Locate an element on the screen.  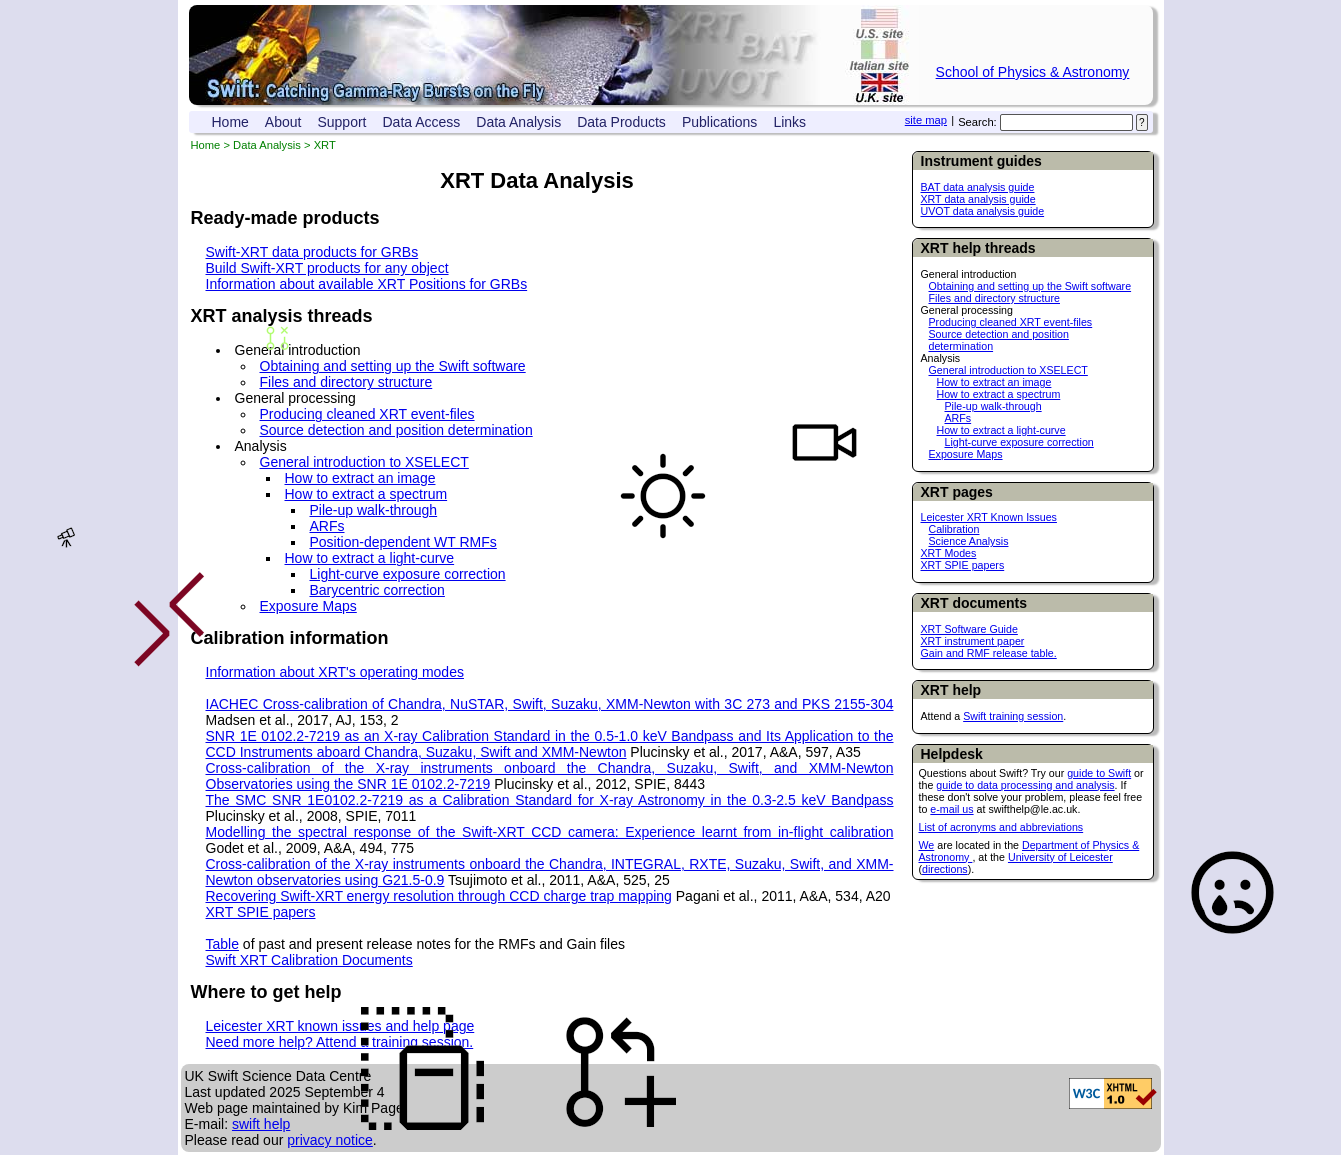
create a new notebook from template is located at coordinates (422, 1068).